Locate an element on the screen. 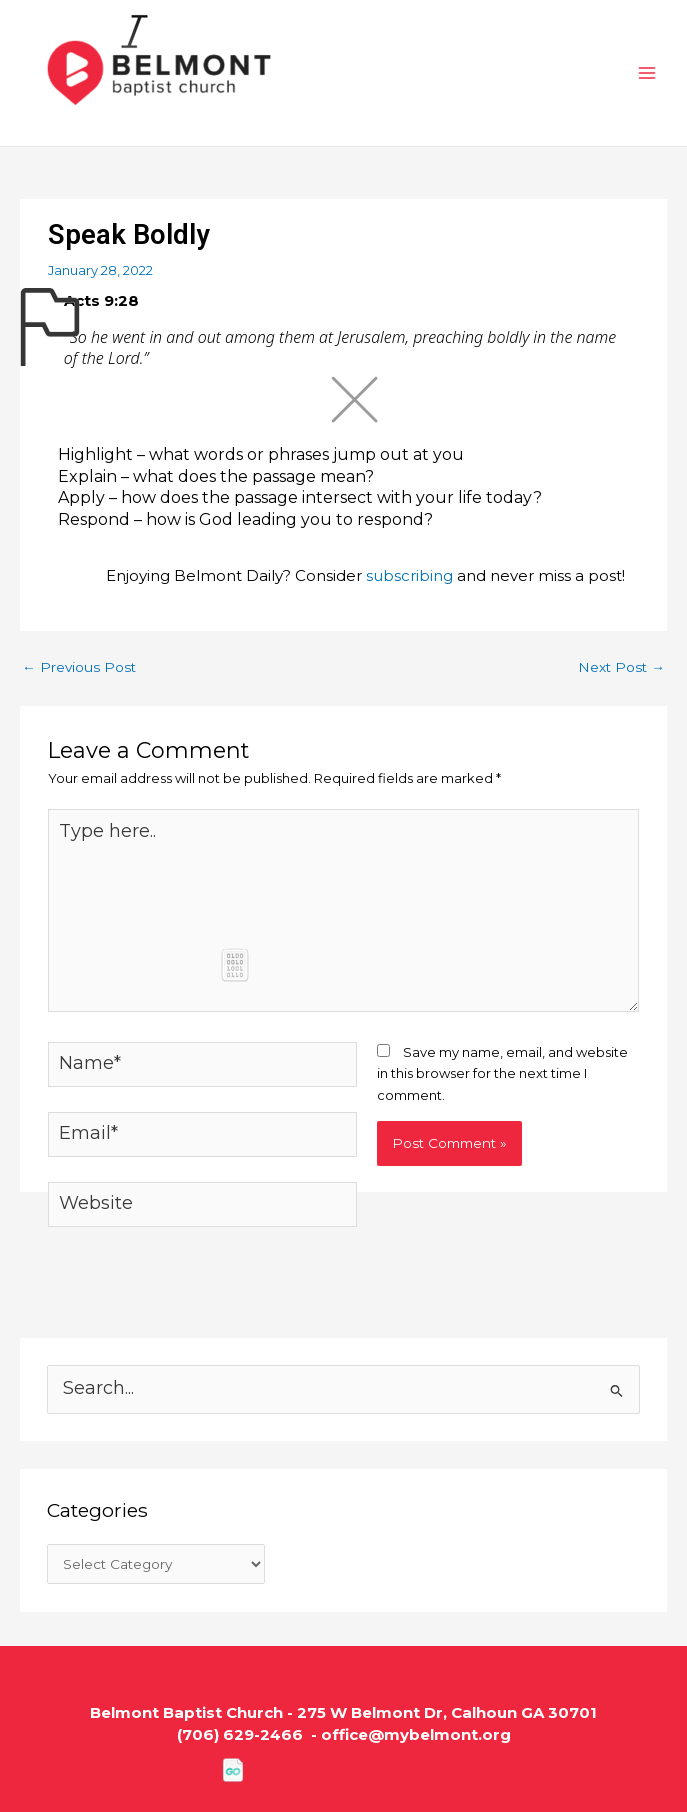 This screenshot has height=1812, width=687. access region or language settings is located at coordinates (50, 327).